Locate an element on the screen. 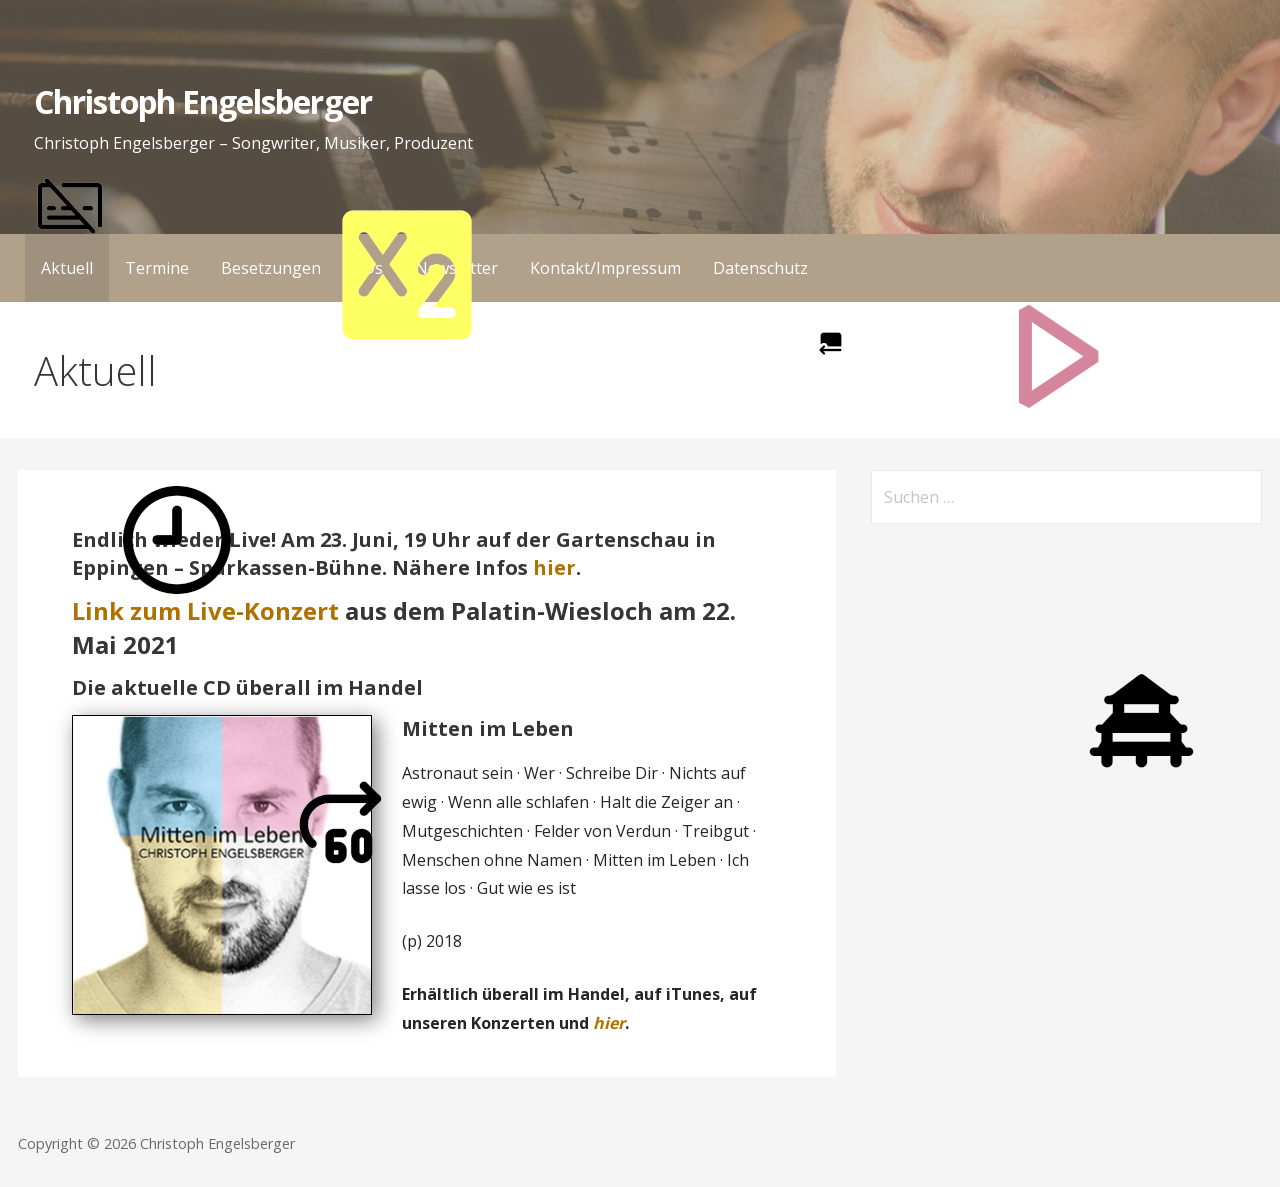 This screenshot has width=1280, height=1187. disable subtitles or closed captions is located at coordinates (70, 206).